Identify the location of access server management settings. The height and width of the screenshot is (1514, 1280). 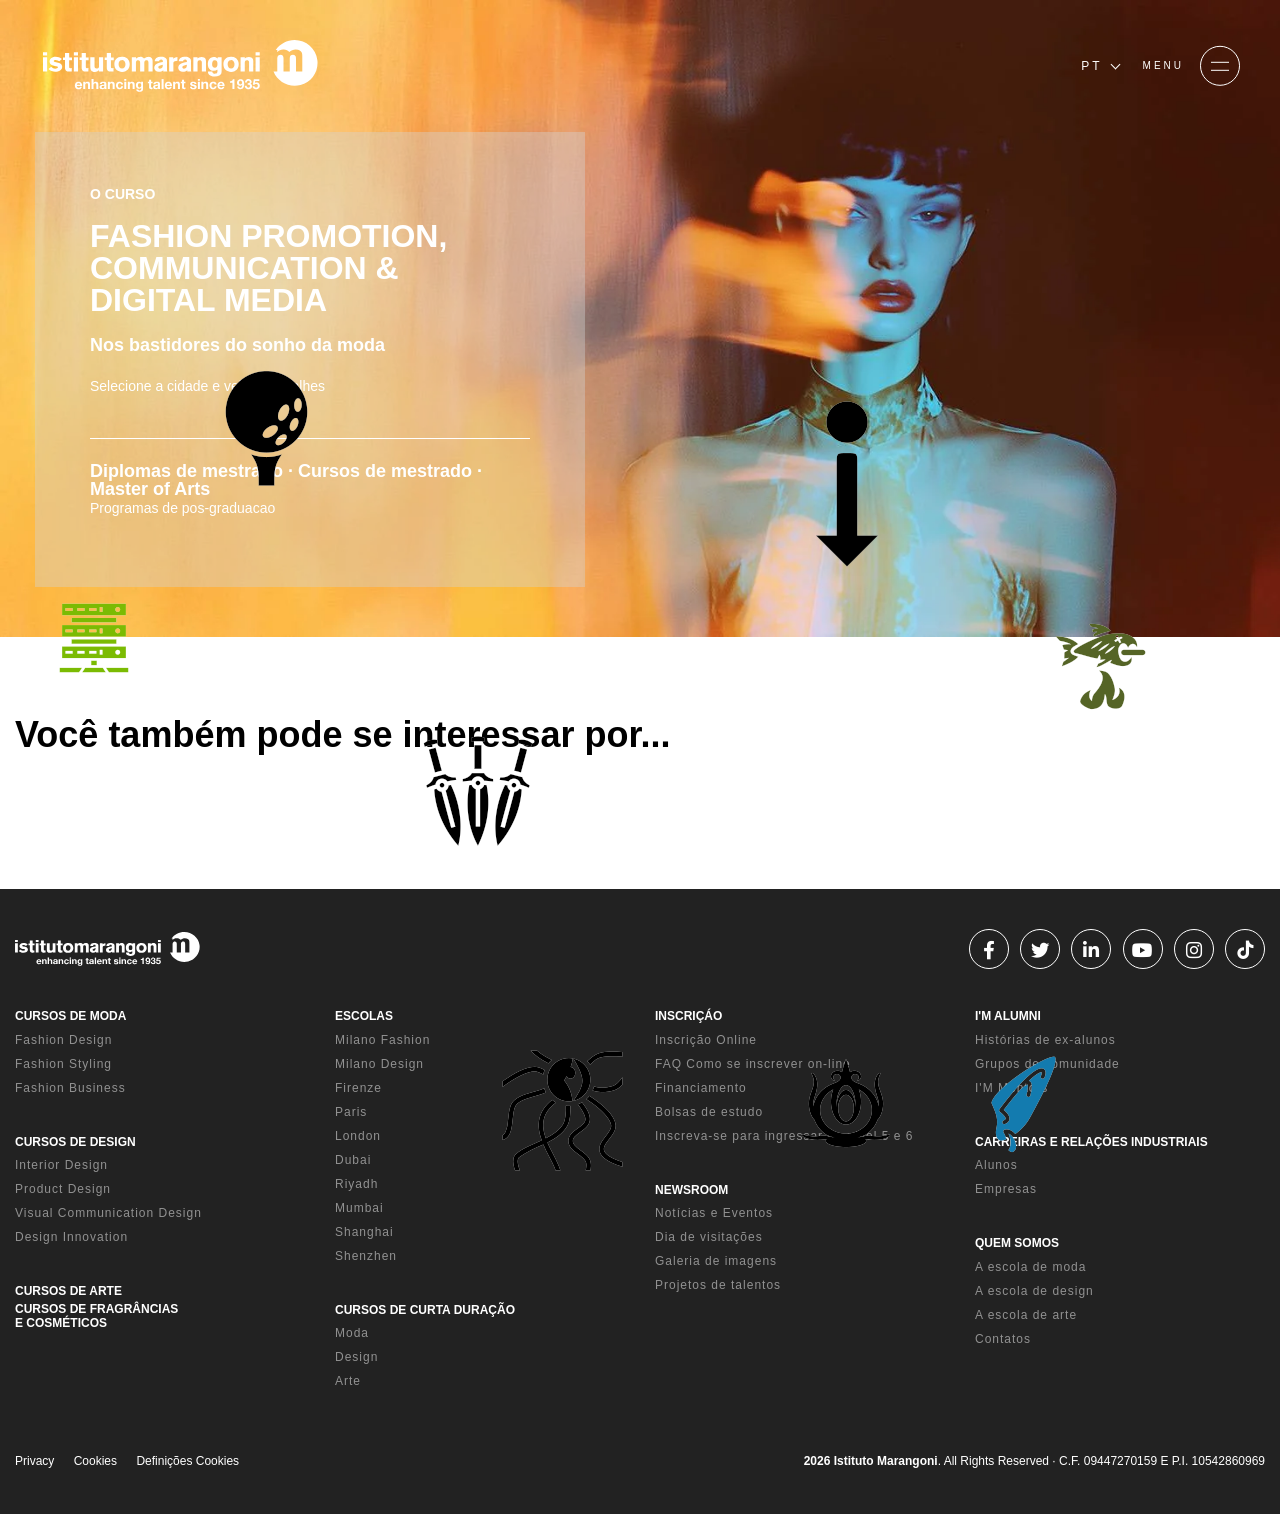
(94, 638).